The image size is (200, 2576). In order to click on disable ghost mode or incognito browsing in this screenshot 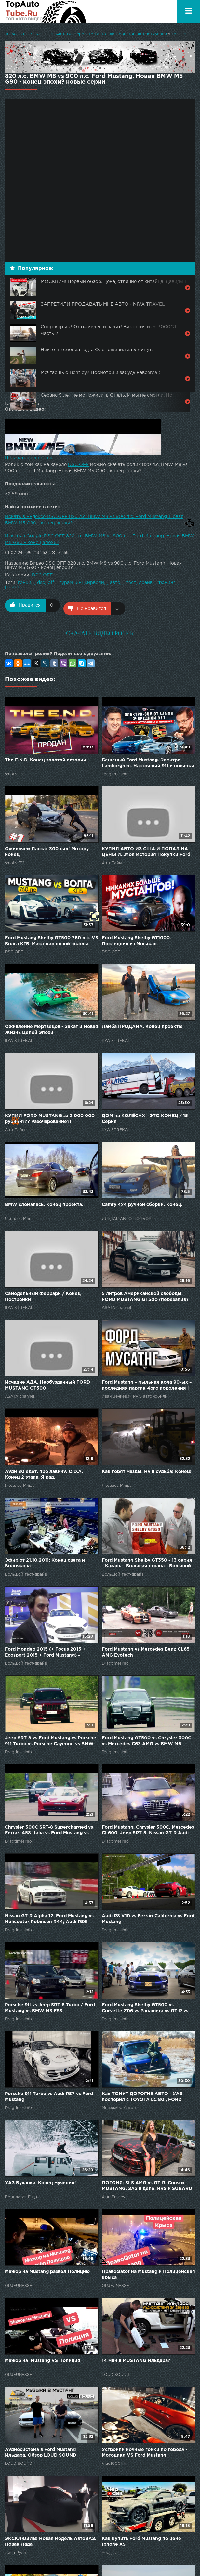, I will do `click(103, 2260)`.